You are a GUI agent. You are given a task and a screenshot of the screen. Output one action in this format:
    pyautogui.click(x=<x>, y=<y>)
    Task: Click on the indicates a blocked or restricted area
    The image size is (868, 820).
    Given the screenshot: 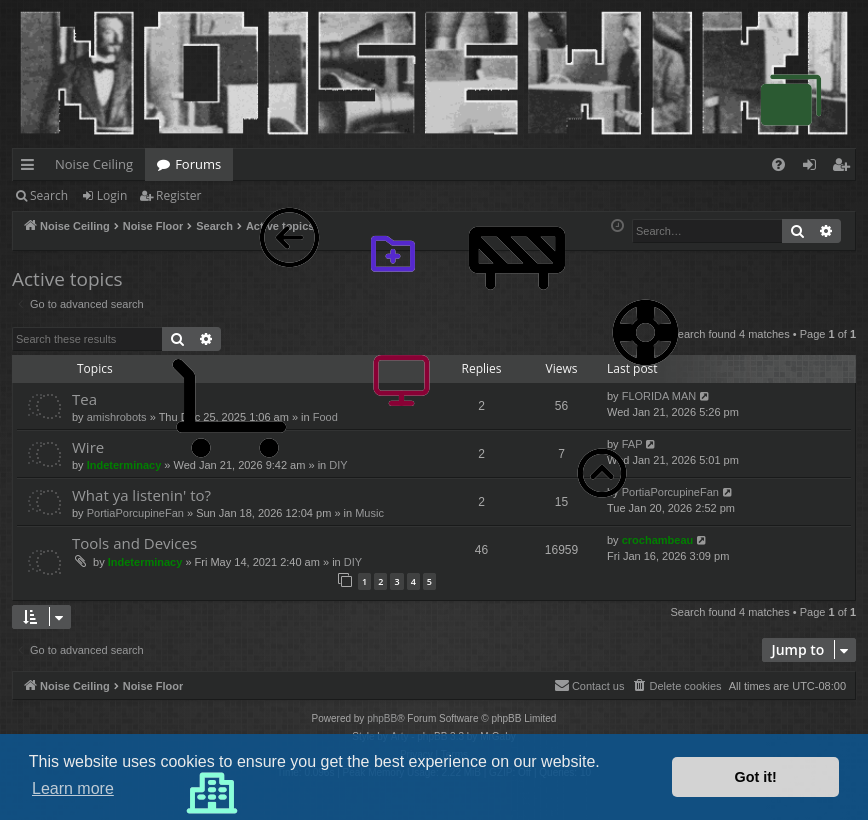 What is the action you would take?
    pyautogui.click(x=517, y=255)
    